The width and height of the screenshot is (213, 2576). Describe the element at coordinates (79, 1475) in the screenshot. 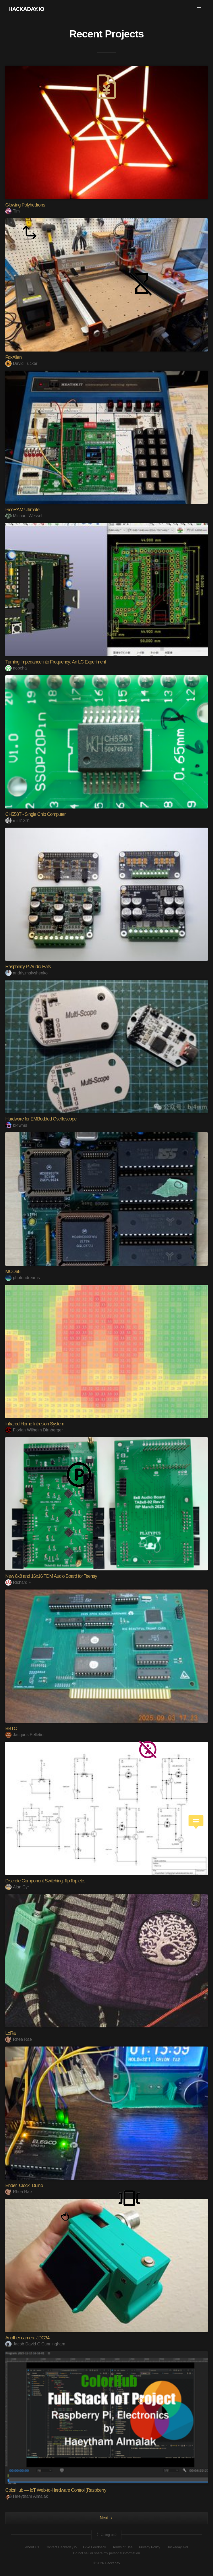

I see `visit Product Hunt website` at that location.